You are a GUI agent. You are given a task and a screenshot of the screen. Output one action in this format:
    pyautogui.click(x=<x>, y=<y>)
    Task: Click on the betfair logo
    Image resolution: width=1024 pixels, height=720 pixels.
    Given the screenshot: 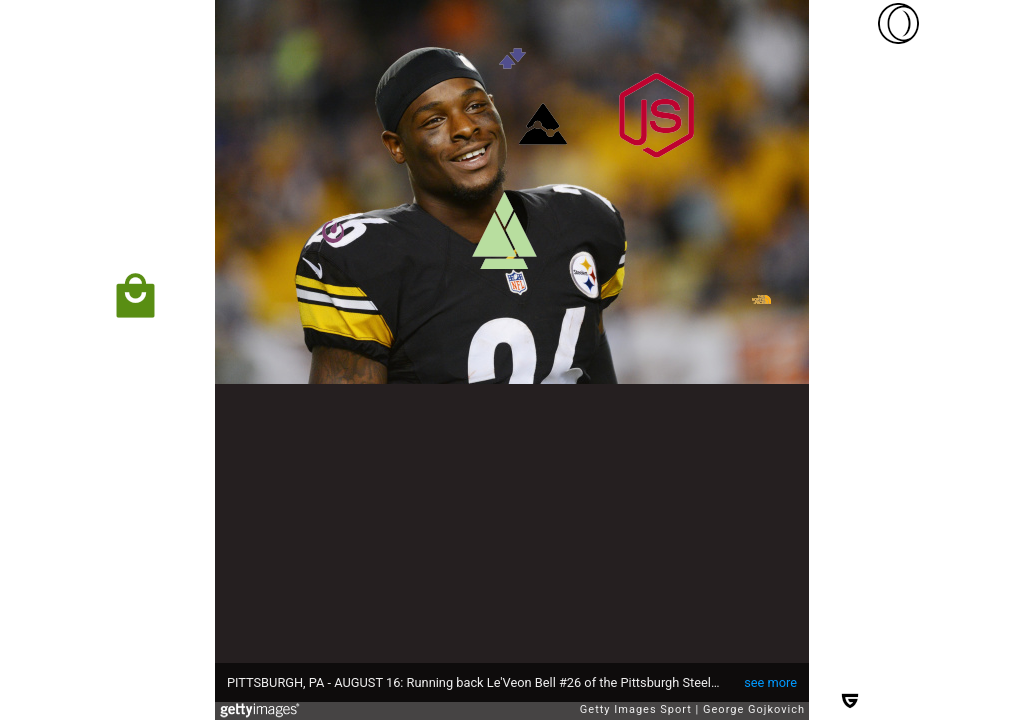 What is the action you would take?
    pyautogui.click(x=512, y=58)
    